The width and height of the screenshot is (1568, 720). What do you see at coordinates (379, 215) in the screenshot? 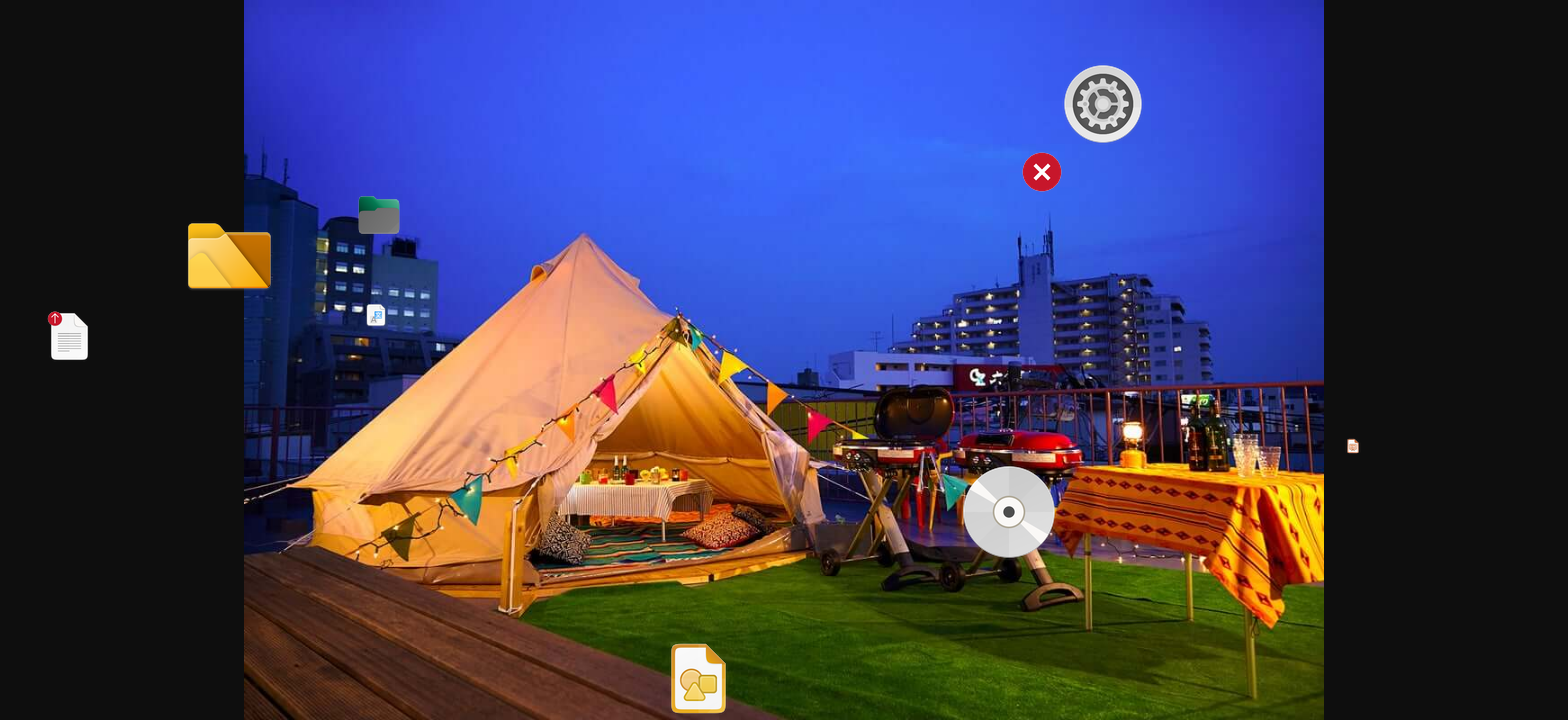
I see `drop files here to move them into this folder` at bounding box center [379, 215].